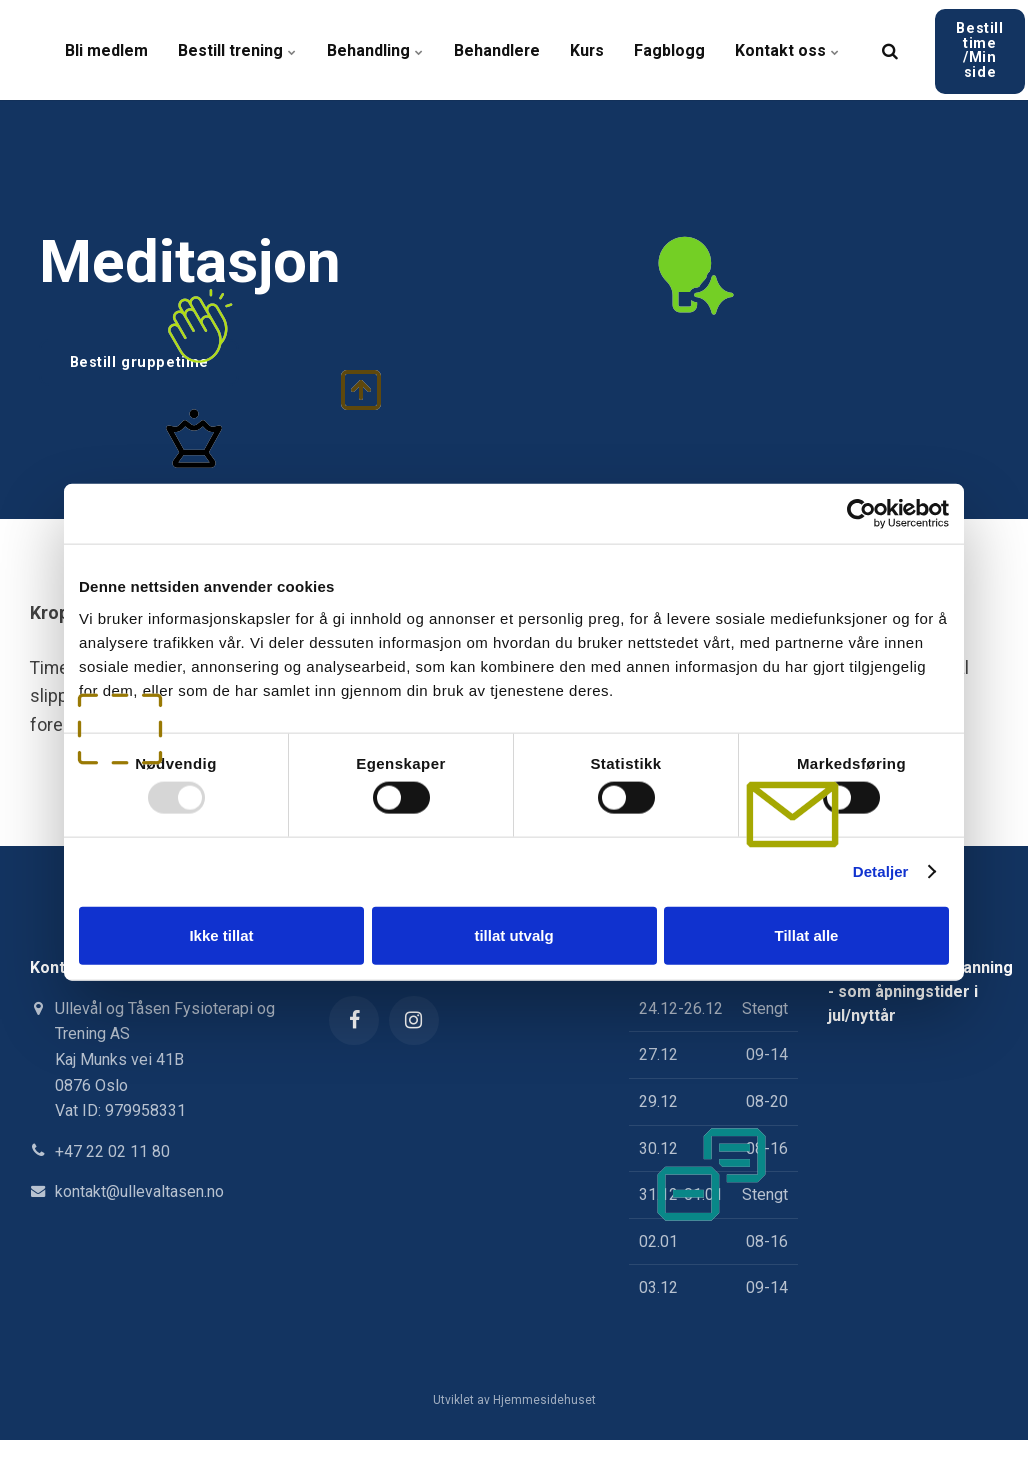  I want to click on applaud or show appreciation for content, so click(199, 326).